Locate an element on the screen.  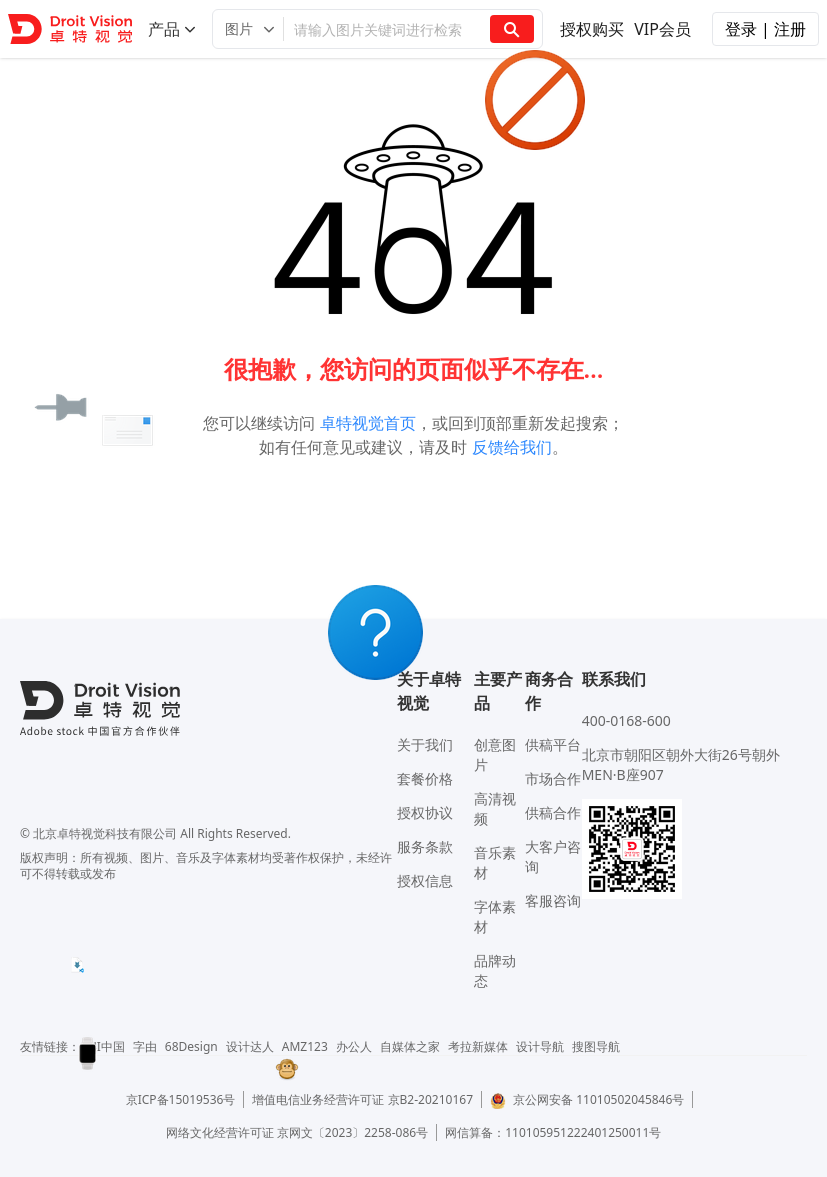
monkey face emoji for expressing playfulness is located at coordinates (287, 1069).